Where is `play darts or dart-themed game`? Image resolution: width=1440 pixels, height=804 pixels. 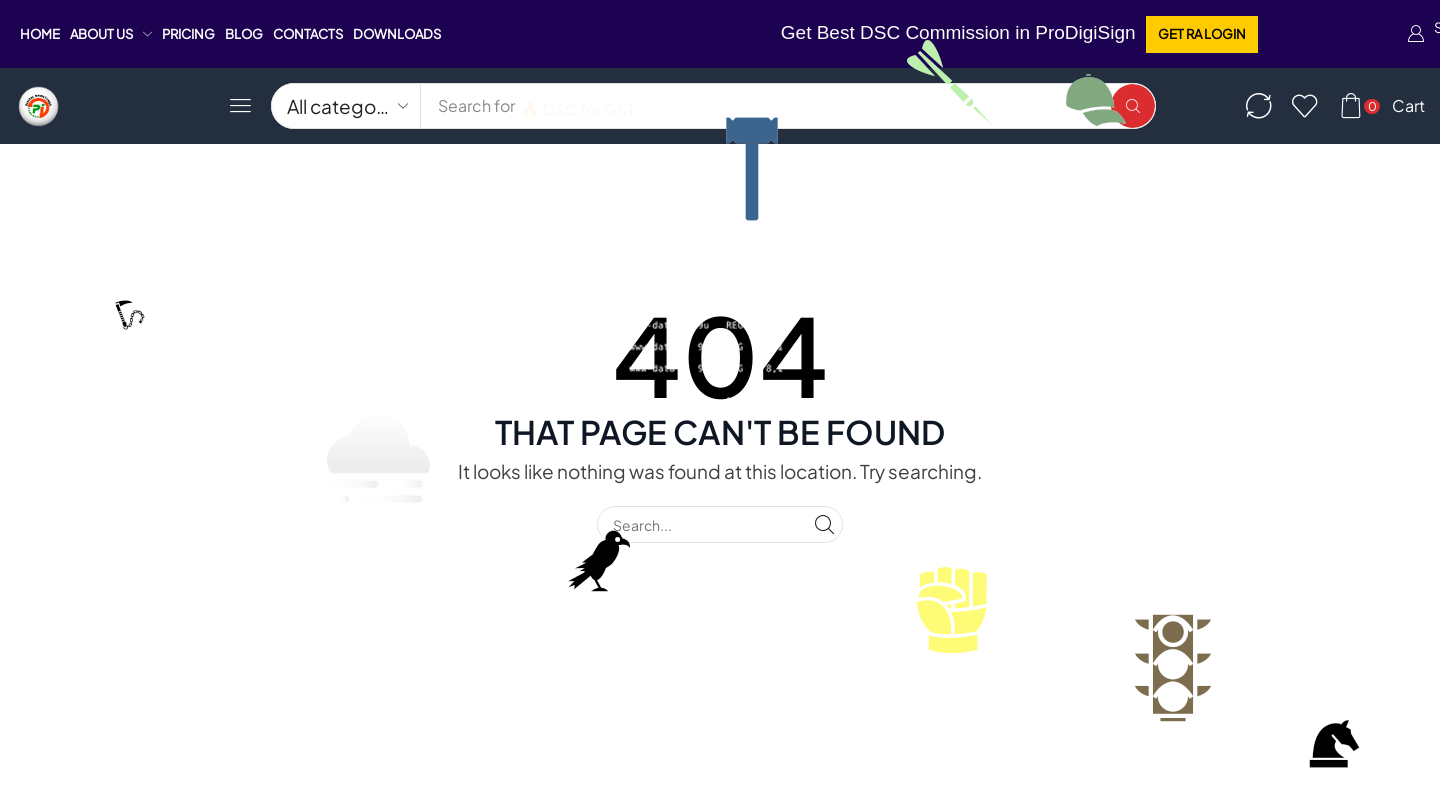 play darts or dart-themed game is located at coordinates (950, 83).